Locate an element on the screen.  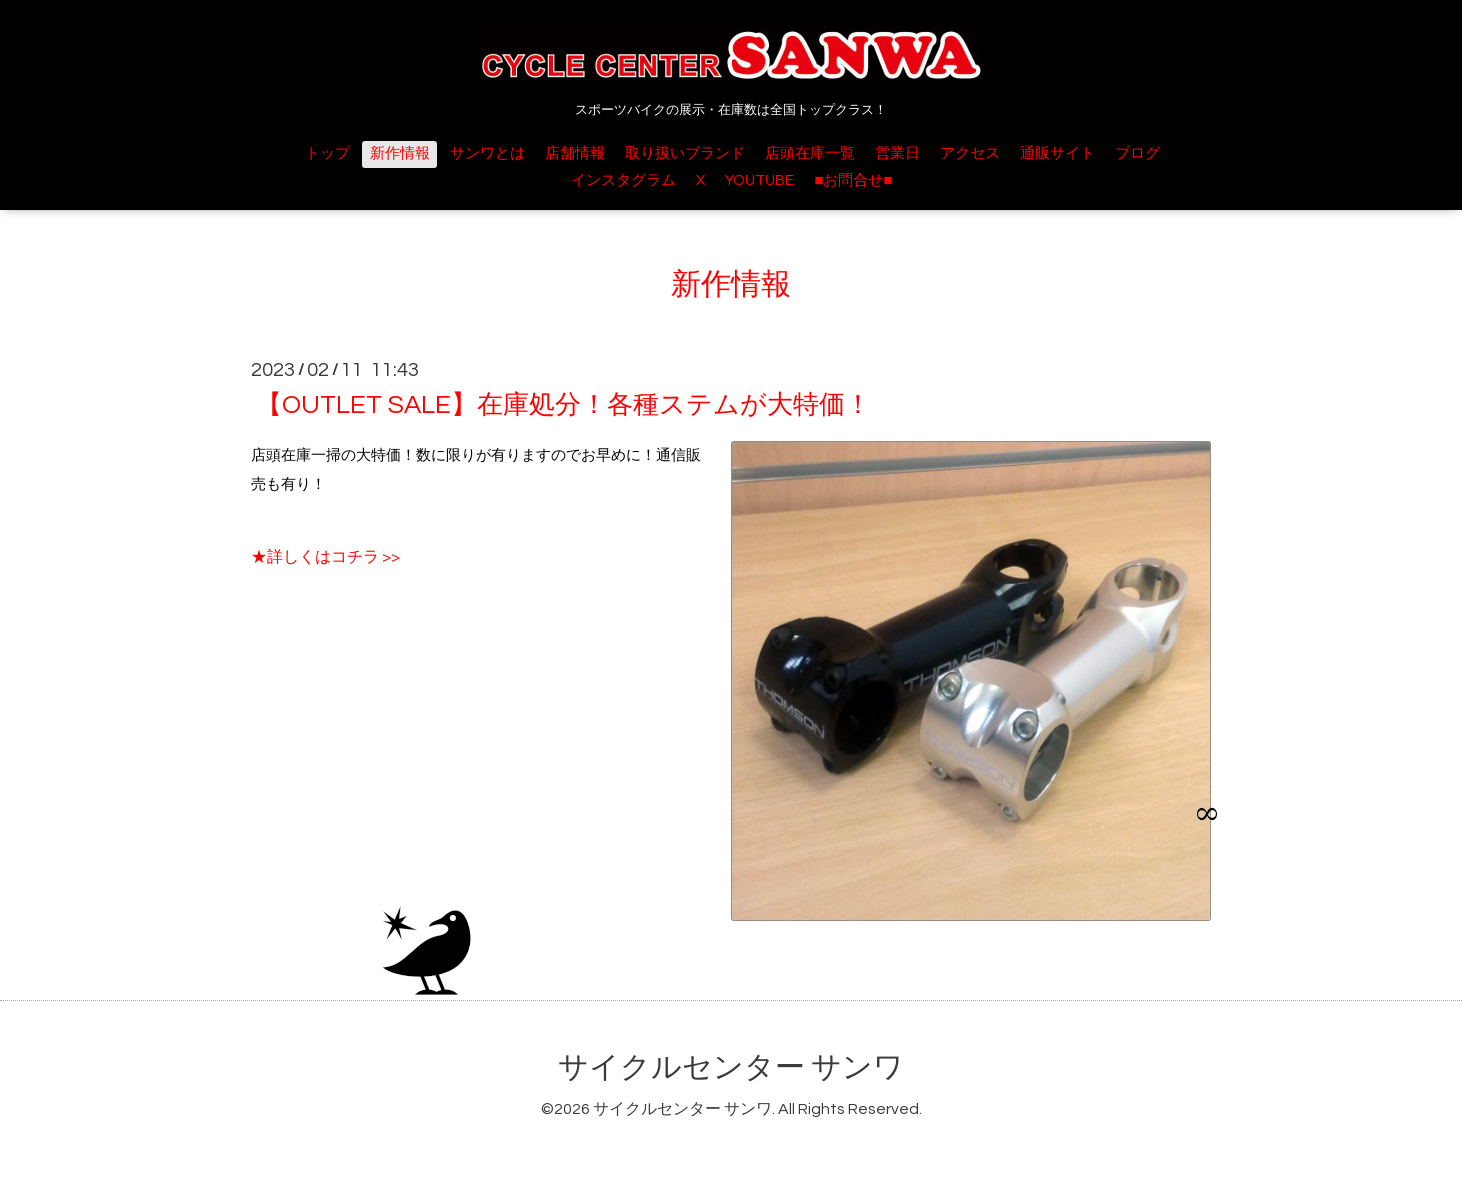
indicates a distraction or interruption event is located at coordinates (427, 950).